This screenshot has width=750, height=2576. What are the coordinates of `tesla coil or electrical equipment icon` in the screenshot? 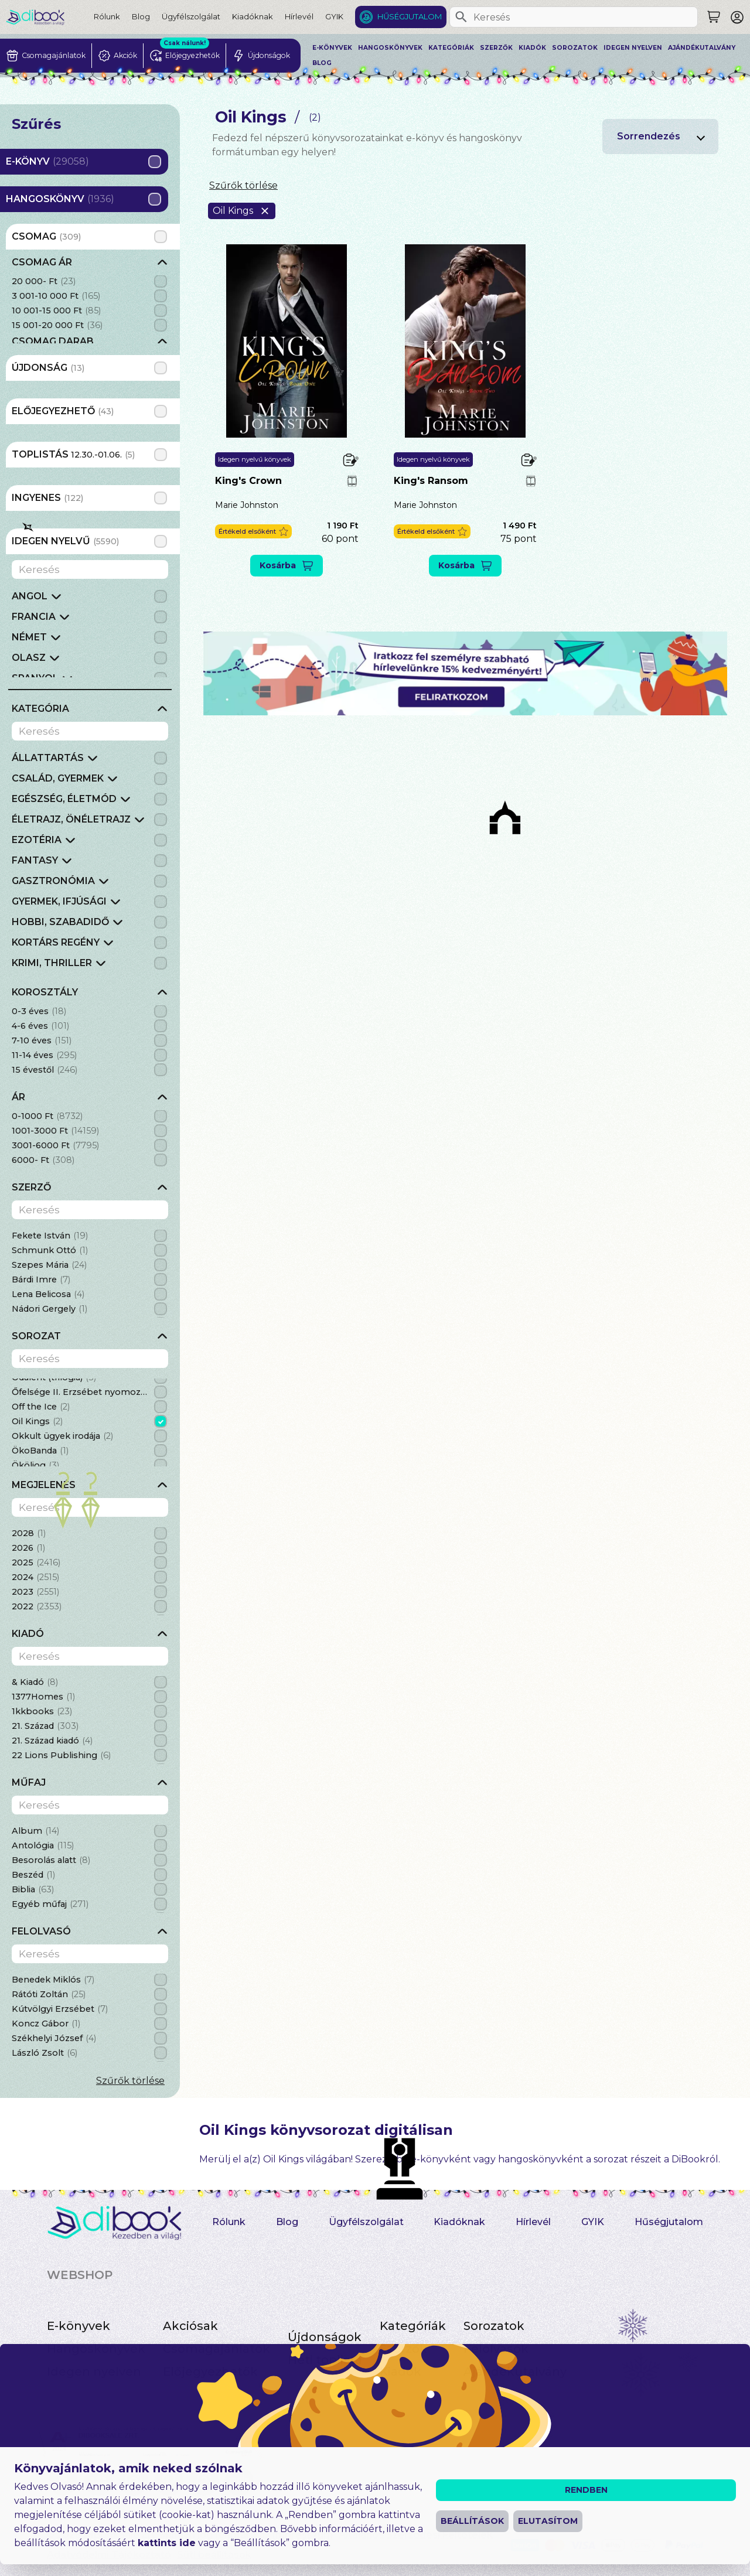 It's located at (400, 2169).